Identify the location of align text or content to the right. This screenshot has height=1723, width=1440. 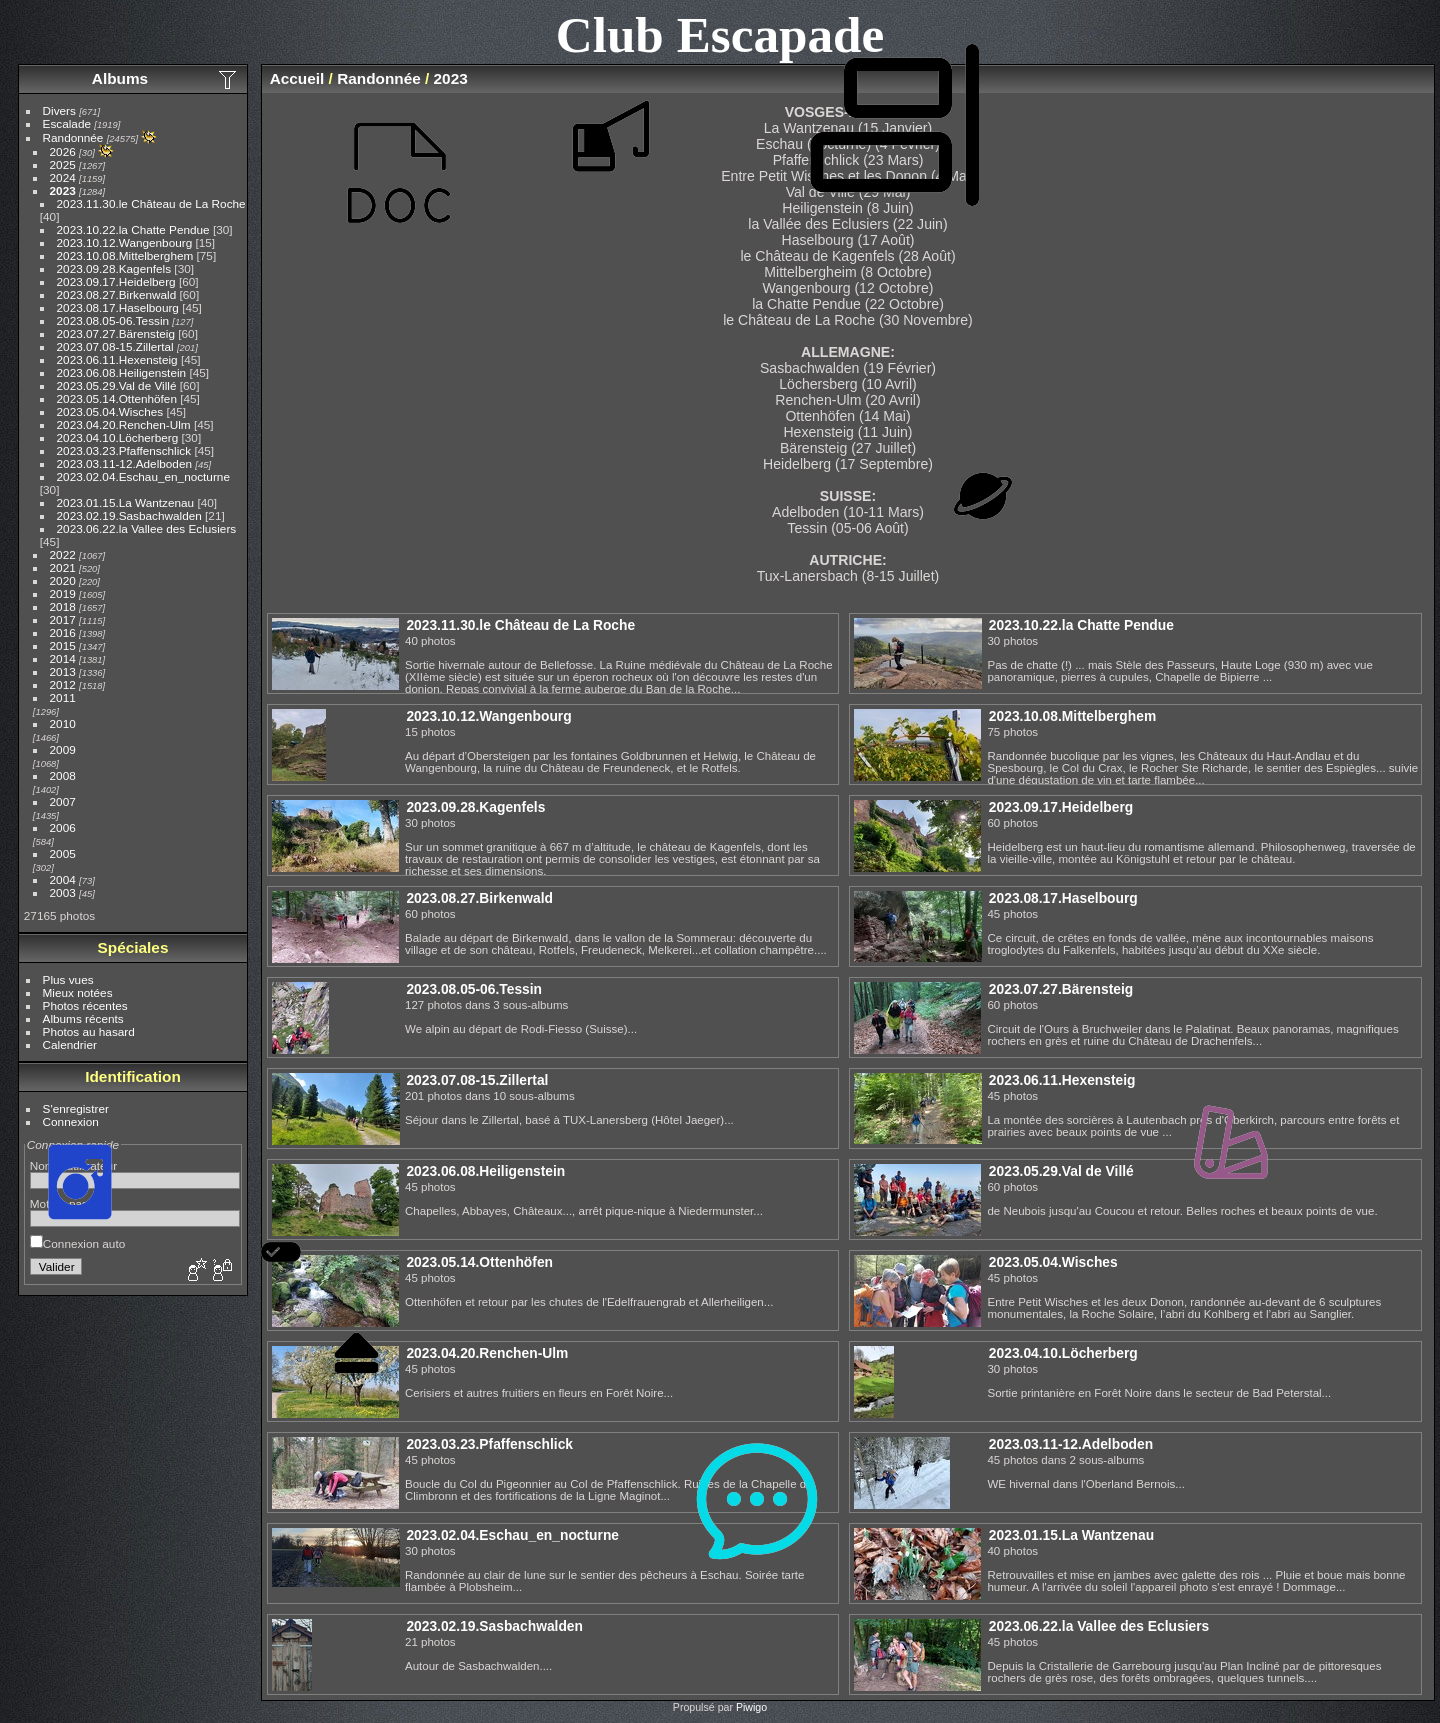
(898, 125).